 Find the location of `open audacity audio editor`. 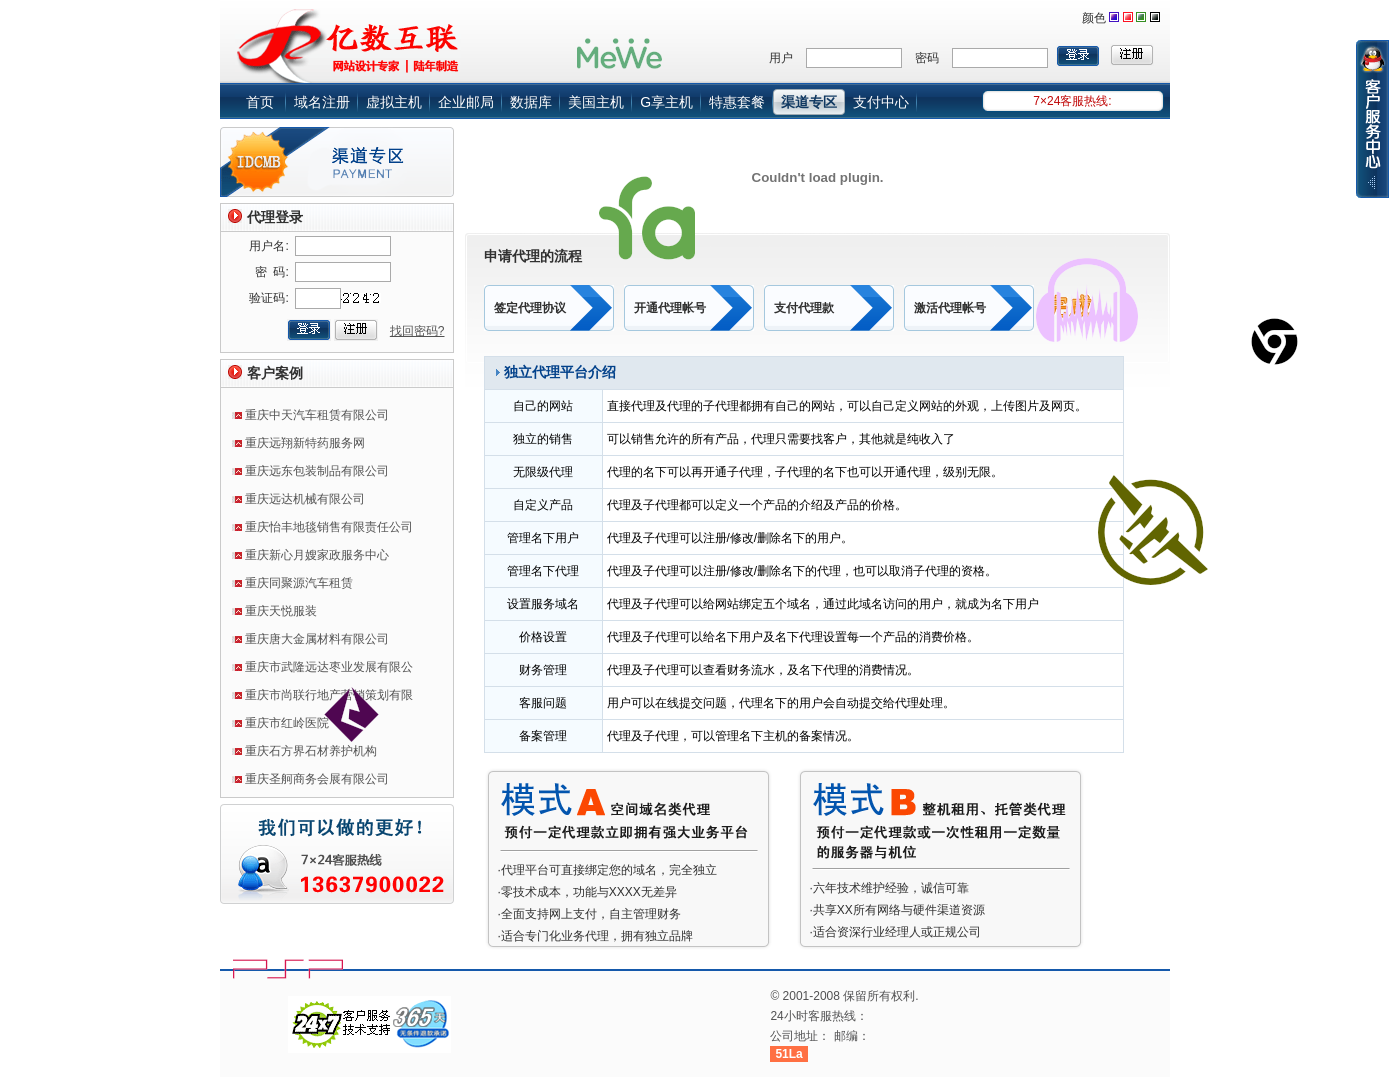

open audacity audio editor is located at coordinates (1087, 300).